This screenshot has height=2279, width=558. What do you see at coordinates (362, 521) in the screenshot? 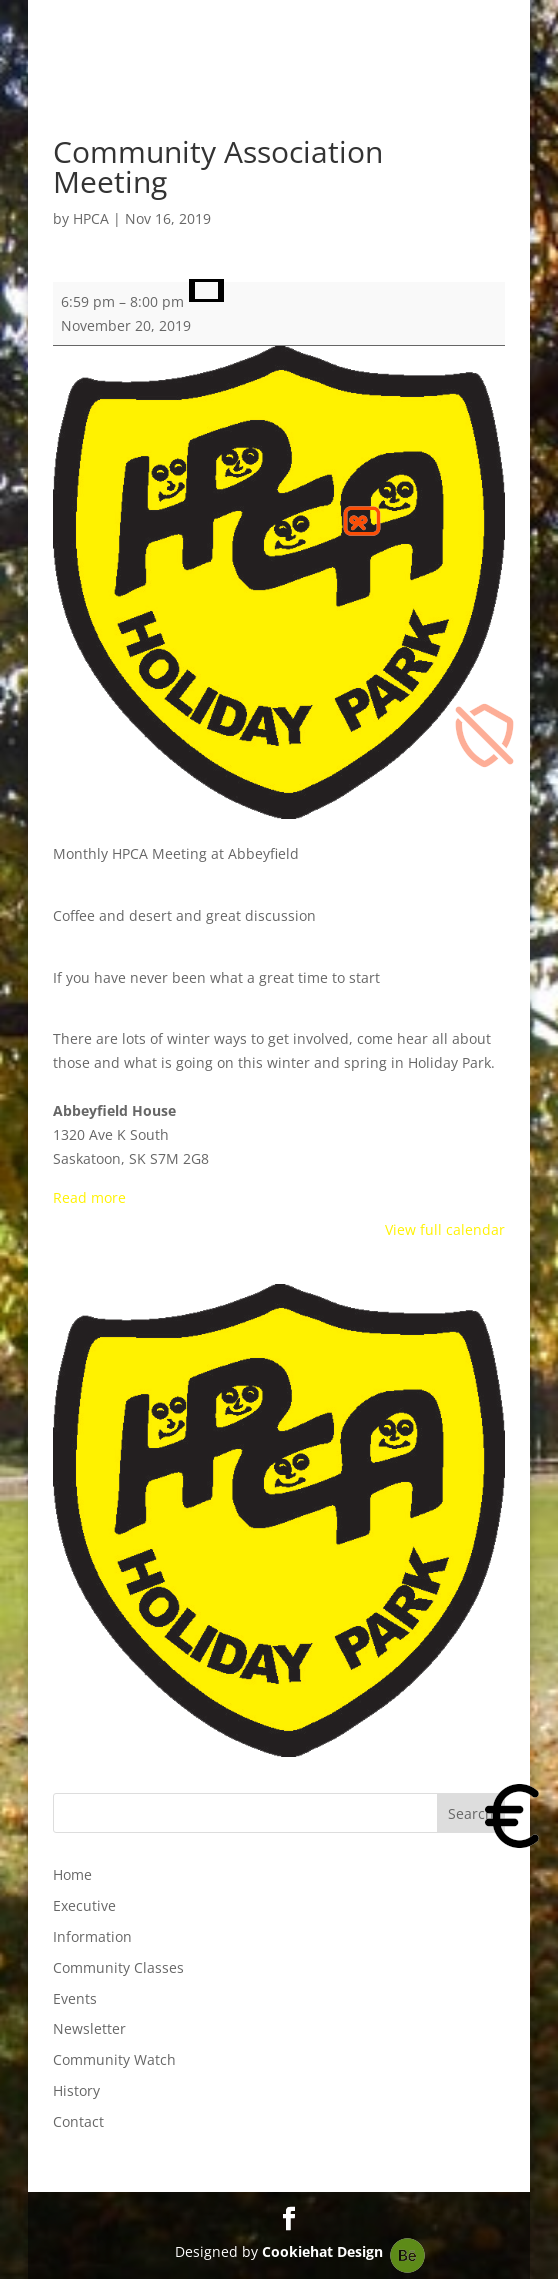
I see `access gift card balance or details` at bounding box center [362, 521].